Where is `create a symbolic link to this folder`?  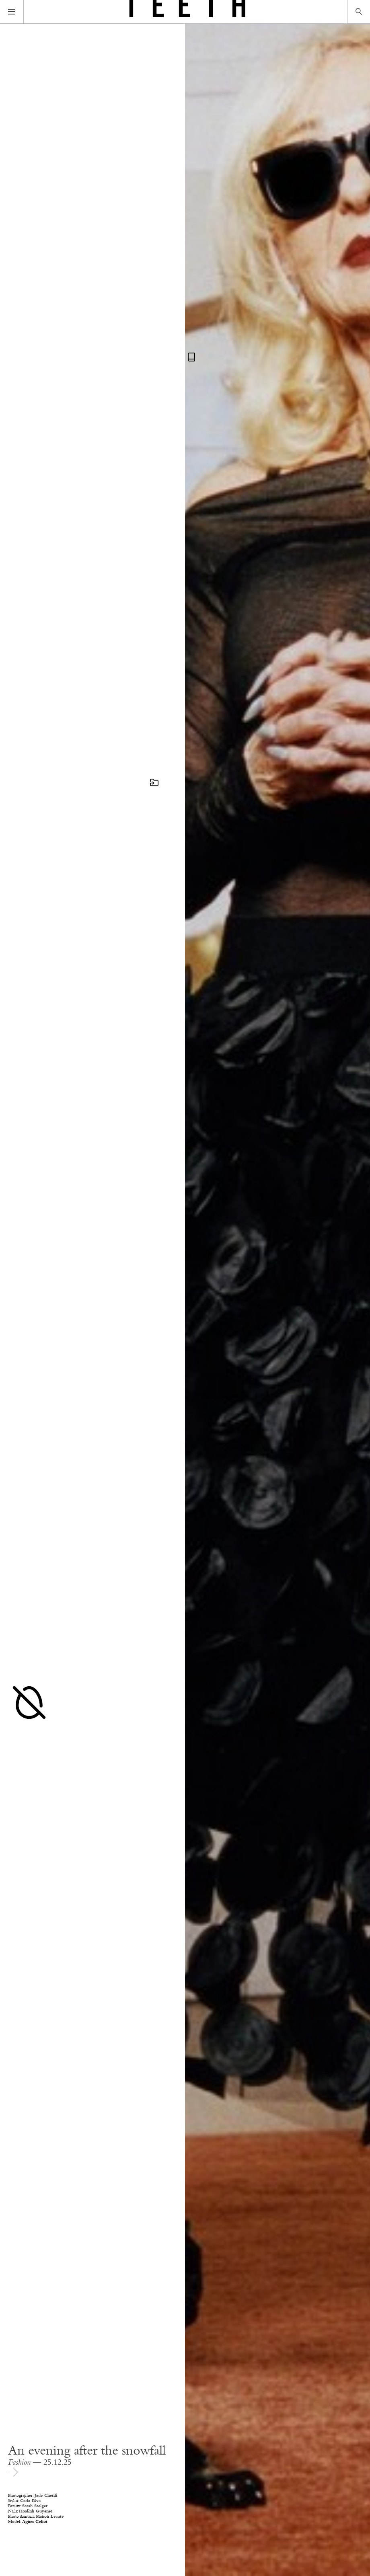 create a symbolic link to this folder is located at coordinates (154, 782).